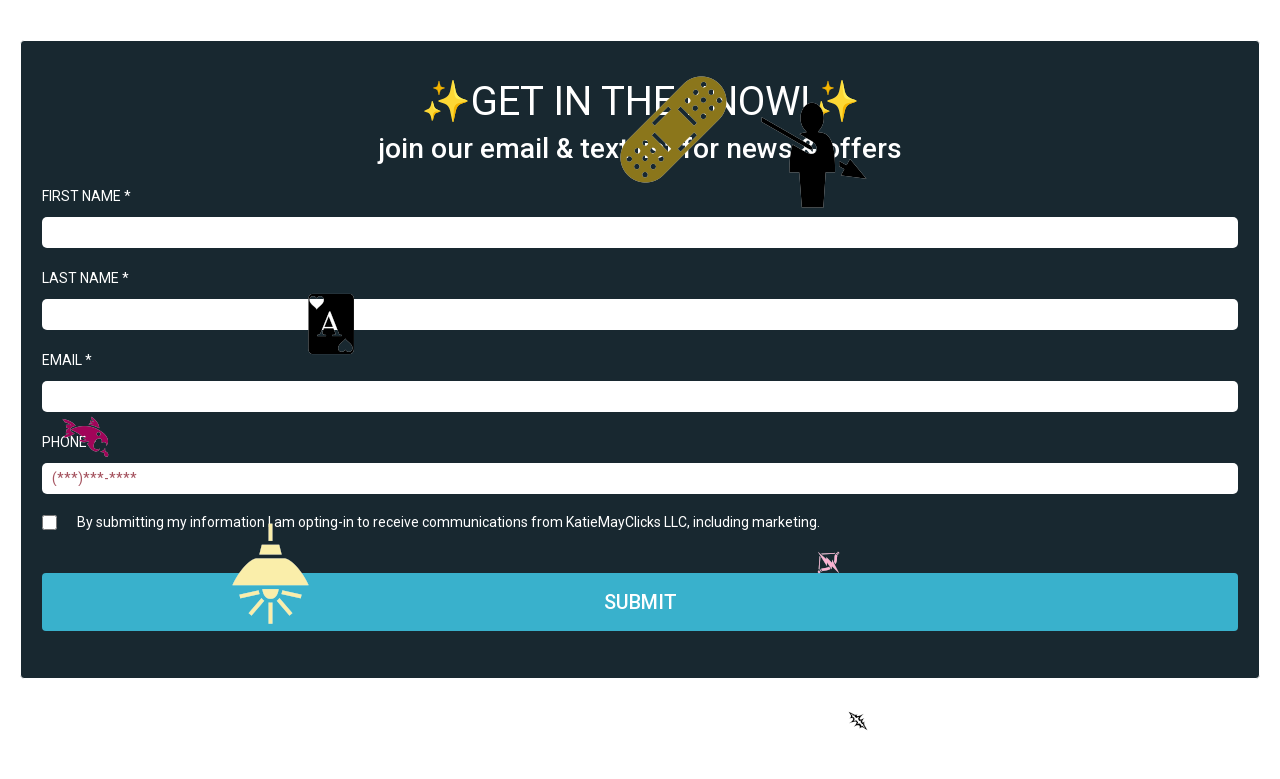  I want to click on access first aid or medical settings, so click(673, 129).